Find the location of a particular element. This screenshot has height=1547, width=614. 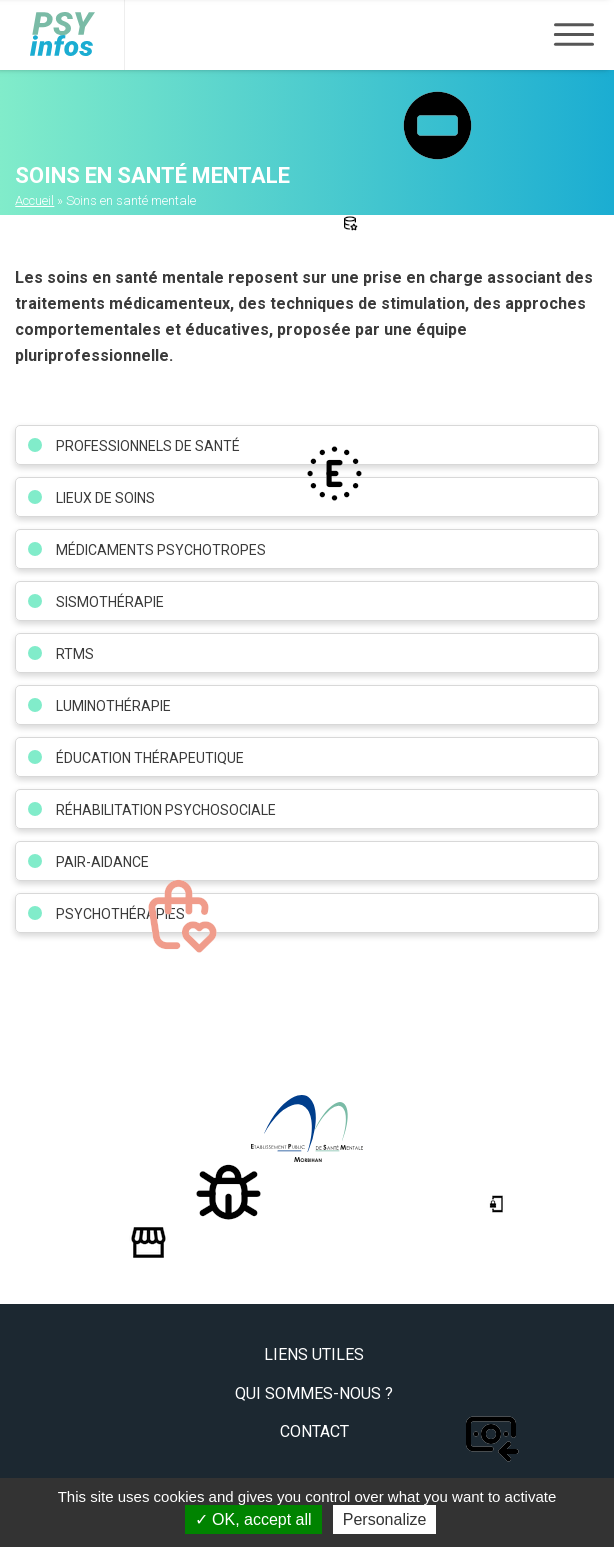

device is locked or secured is located at coordinates (496, 1204).